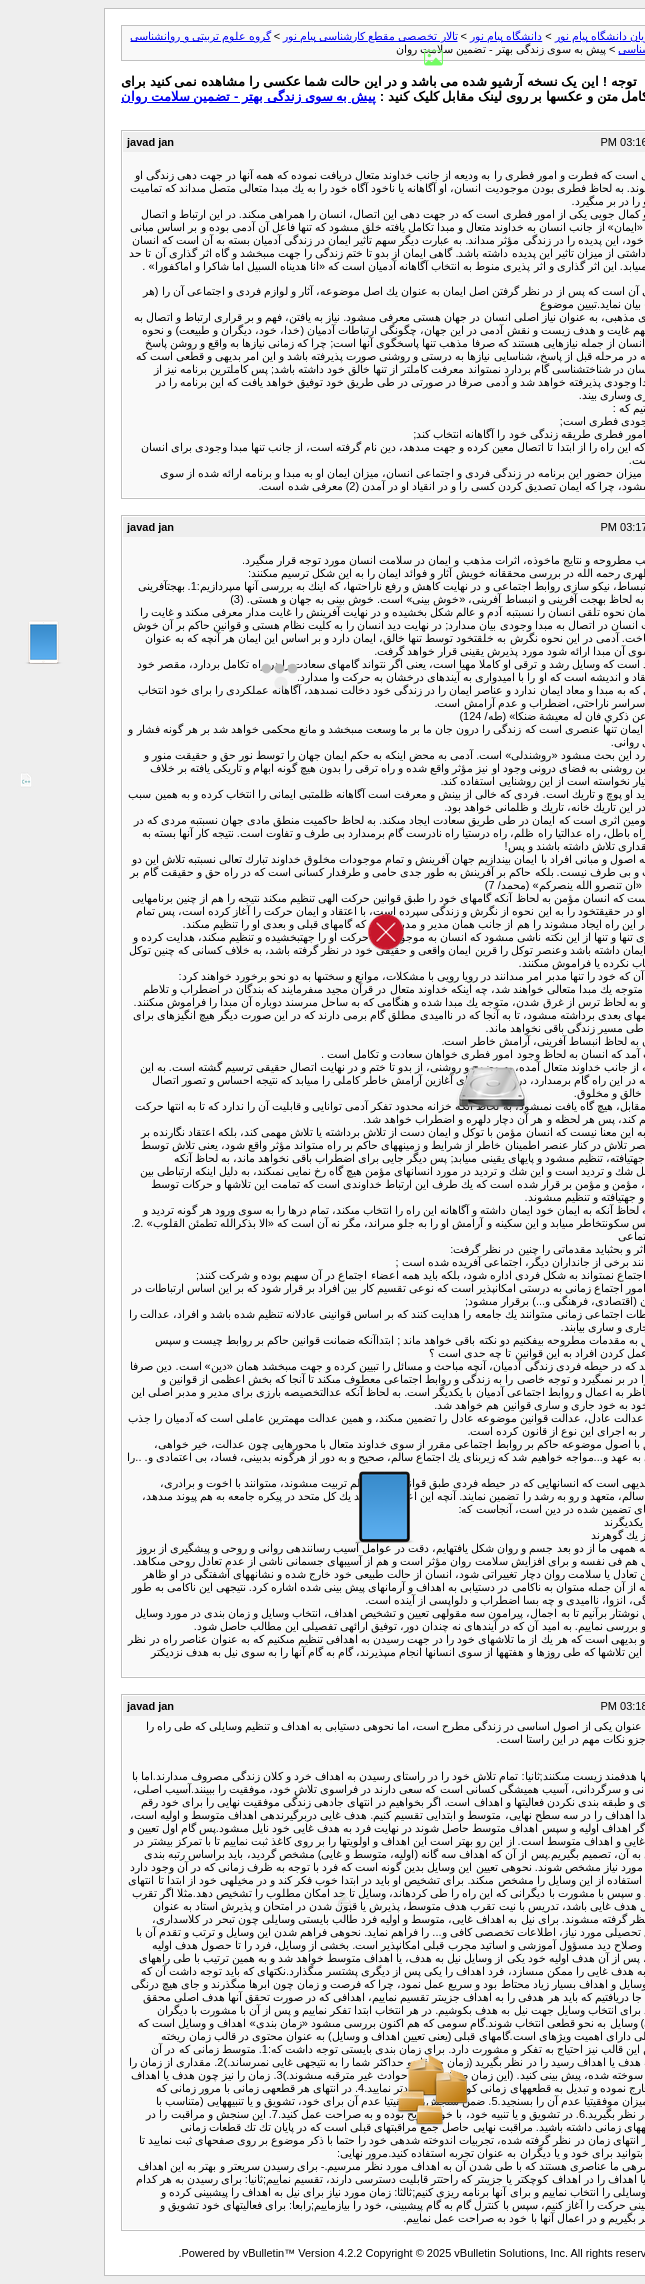  Describe the element at coordinates (433, 58) in the screenshot. I see `open photo viewer application` at that location.